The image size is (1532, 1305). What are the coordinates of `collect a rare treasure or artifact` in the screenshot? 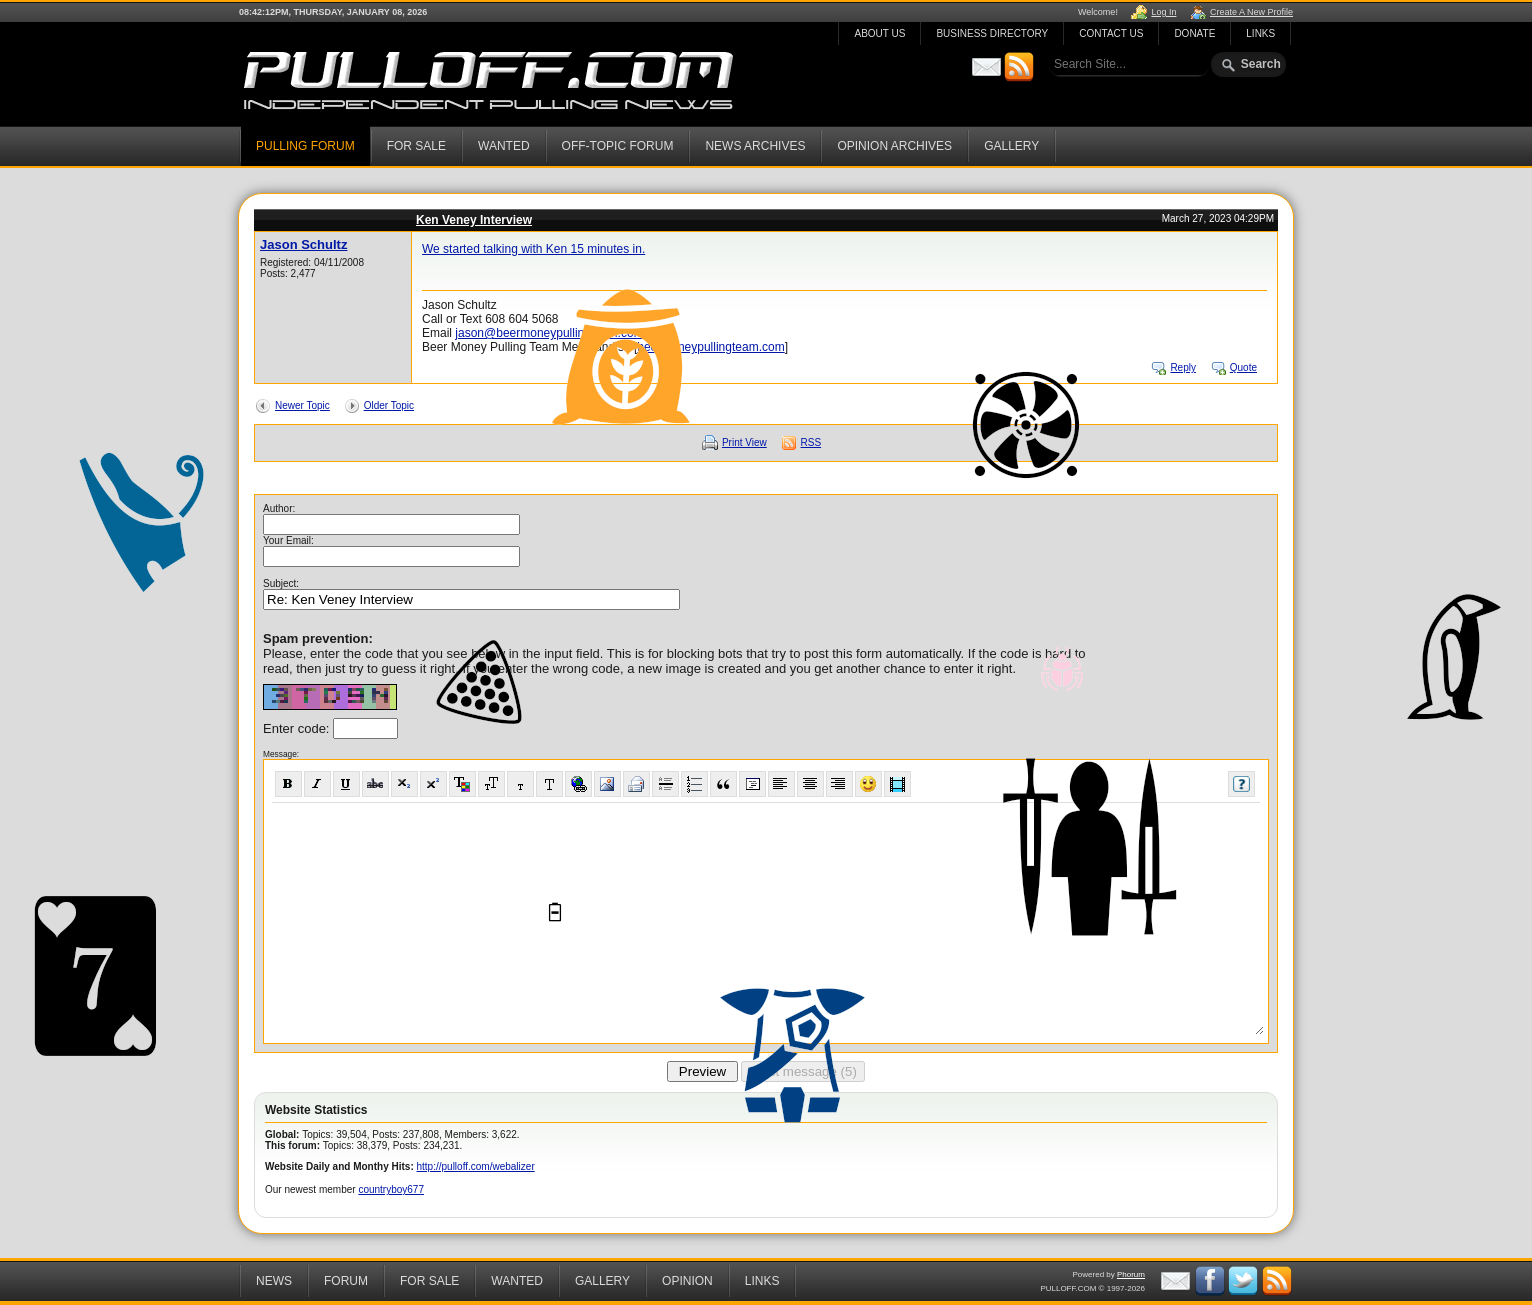 It's located at (1062, 669).